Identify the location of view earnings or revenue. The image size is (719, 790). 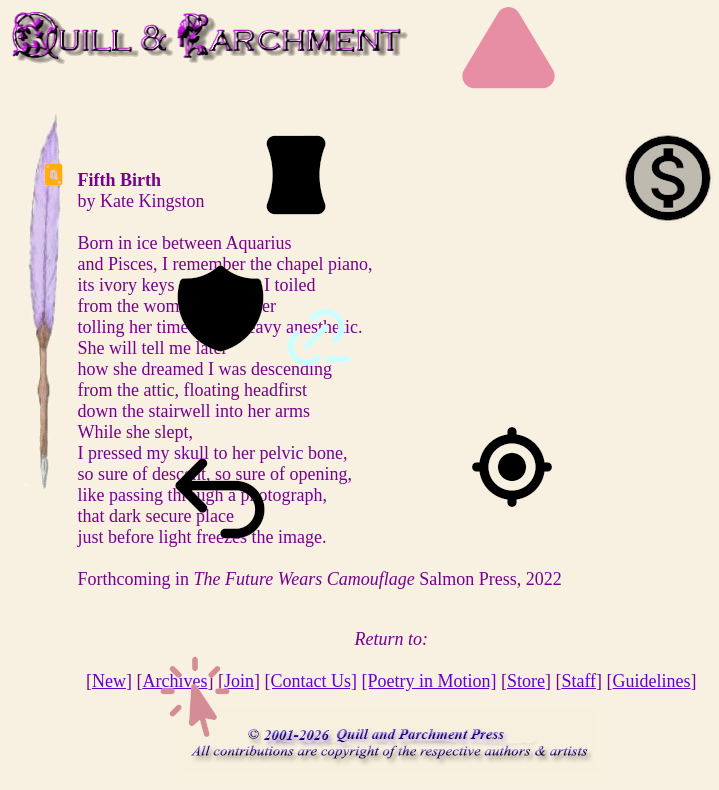
(668, 178).